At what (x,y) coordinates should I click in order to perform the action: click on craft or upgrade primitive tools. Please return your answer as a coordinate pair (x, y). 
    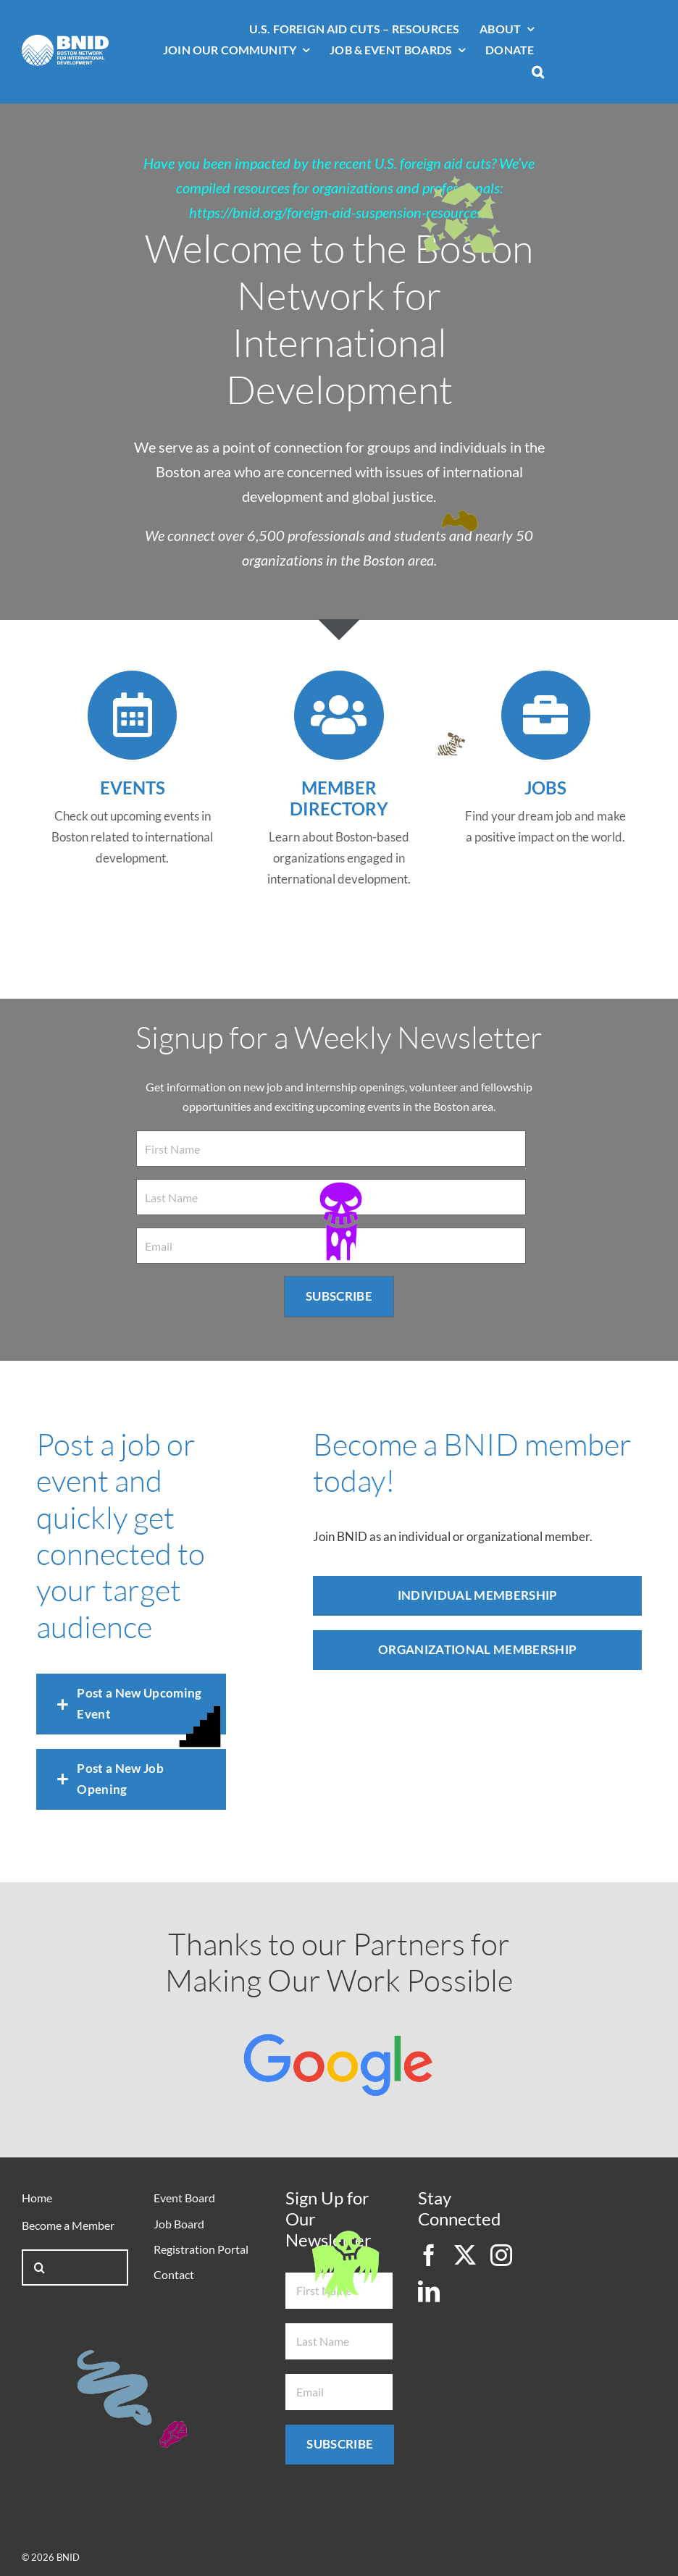
    Looking at the image, I should click on (173, 2434).